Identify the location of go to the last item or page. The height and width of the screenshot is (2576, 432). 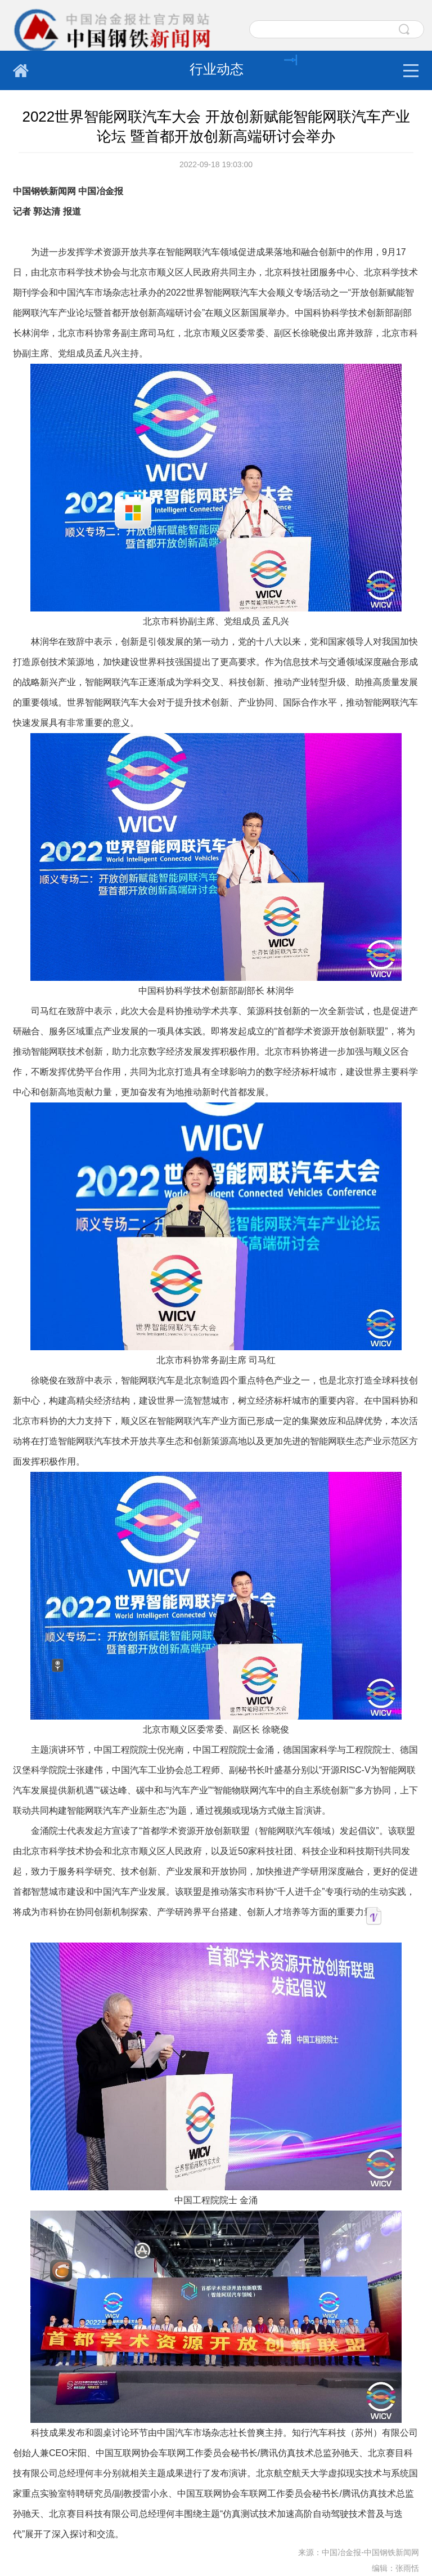
(290, 60).